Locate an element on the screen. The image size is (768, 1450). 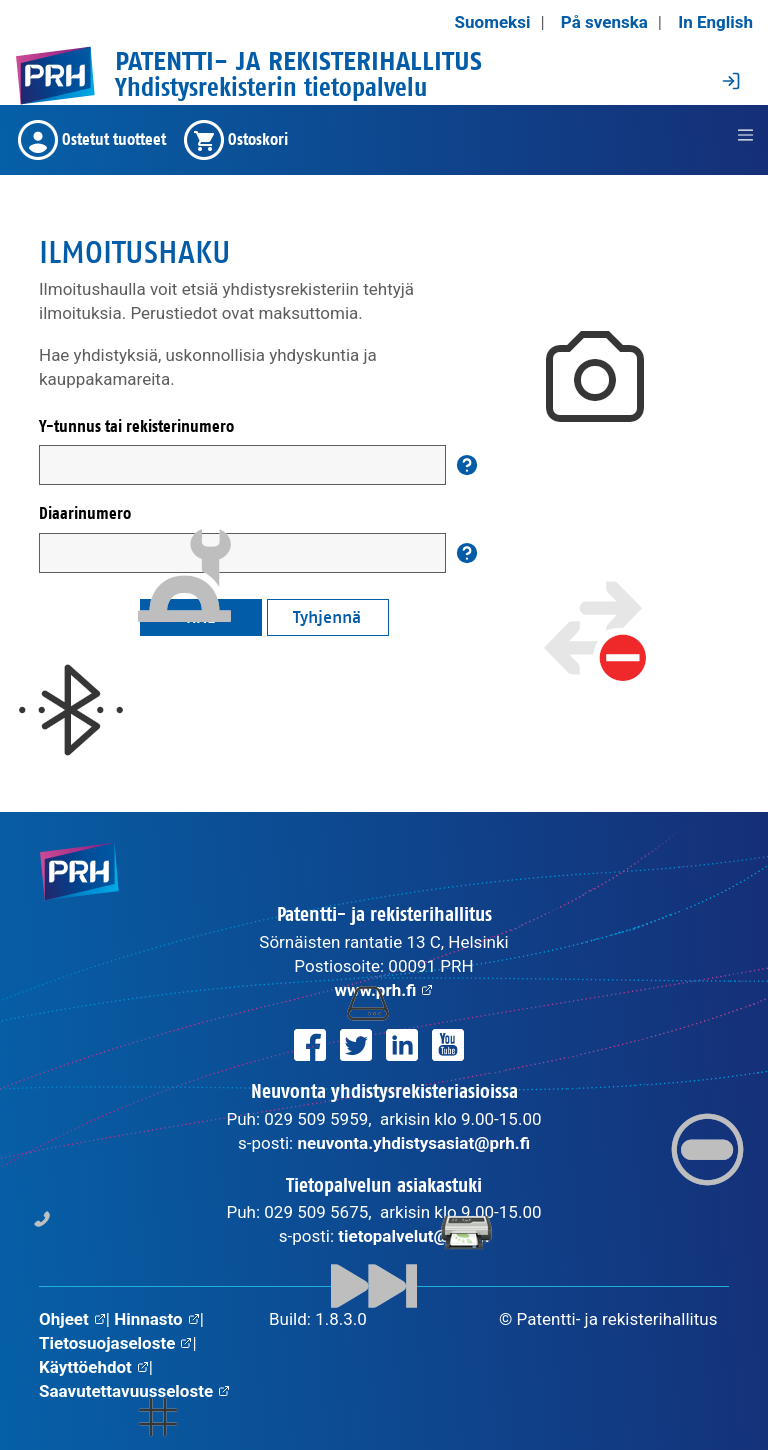
access hard drive or storage device is located at coordinates (368, 1002).